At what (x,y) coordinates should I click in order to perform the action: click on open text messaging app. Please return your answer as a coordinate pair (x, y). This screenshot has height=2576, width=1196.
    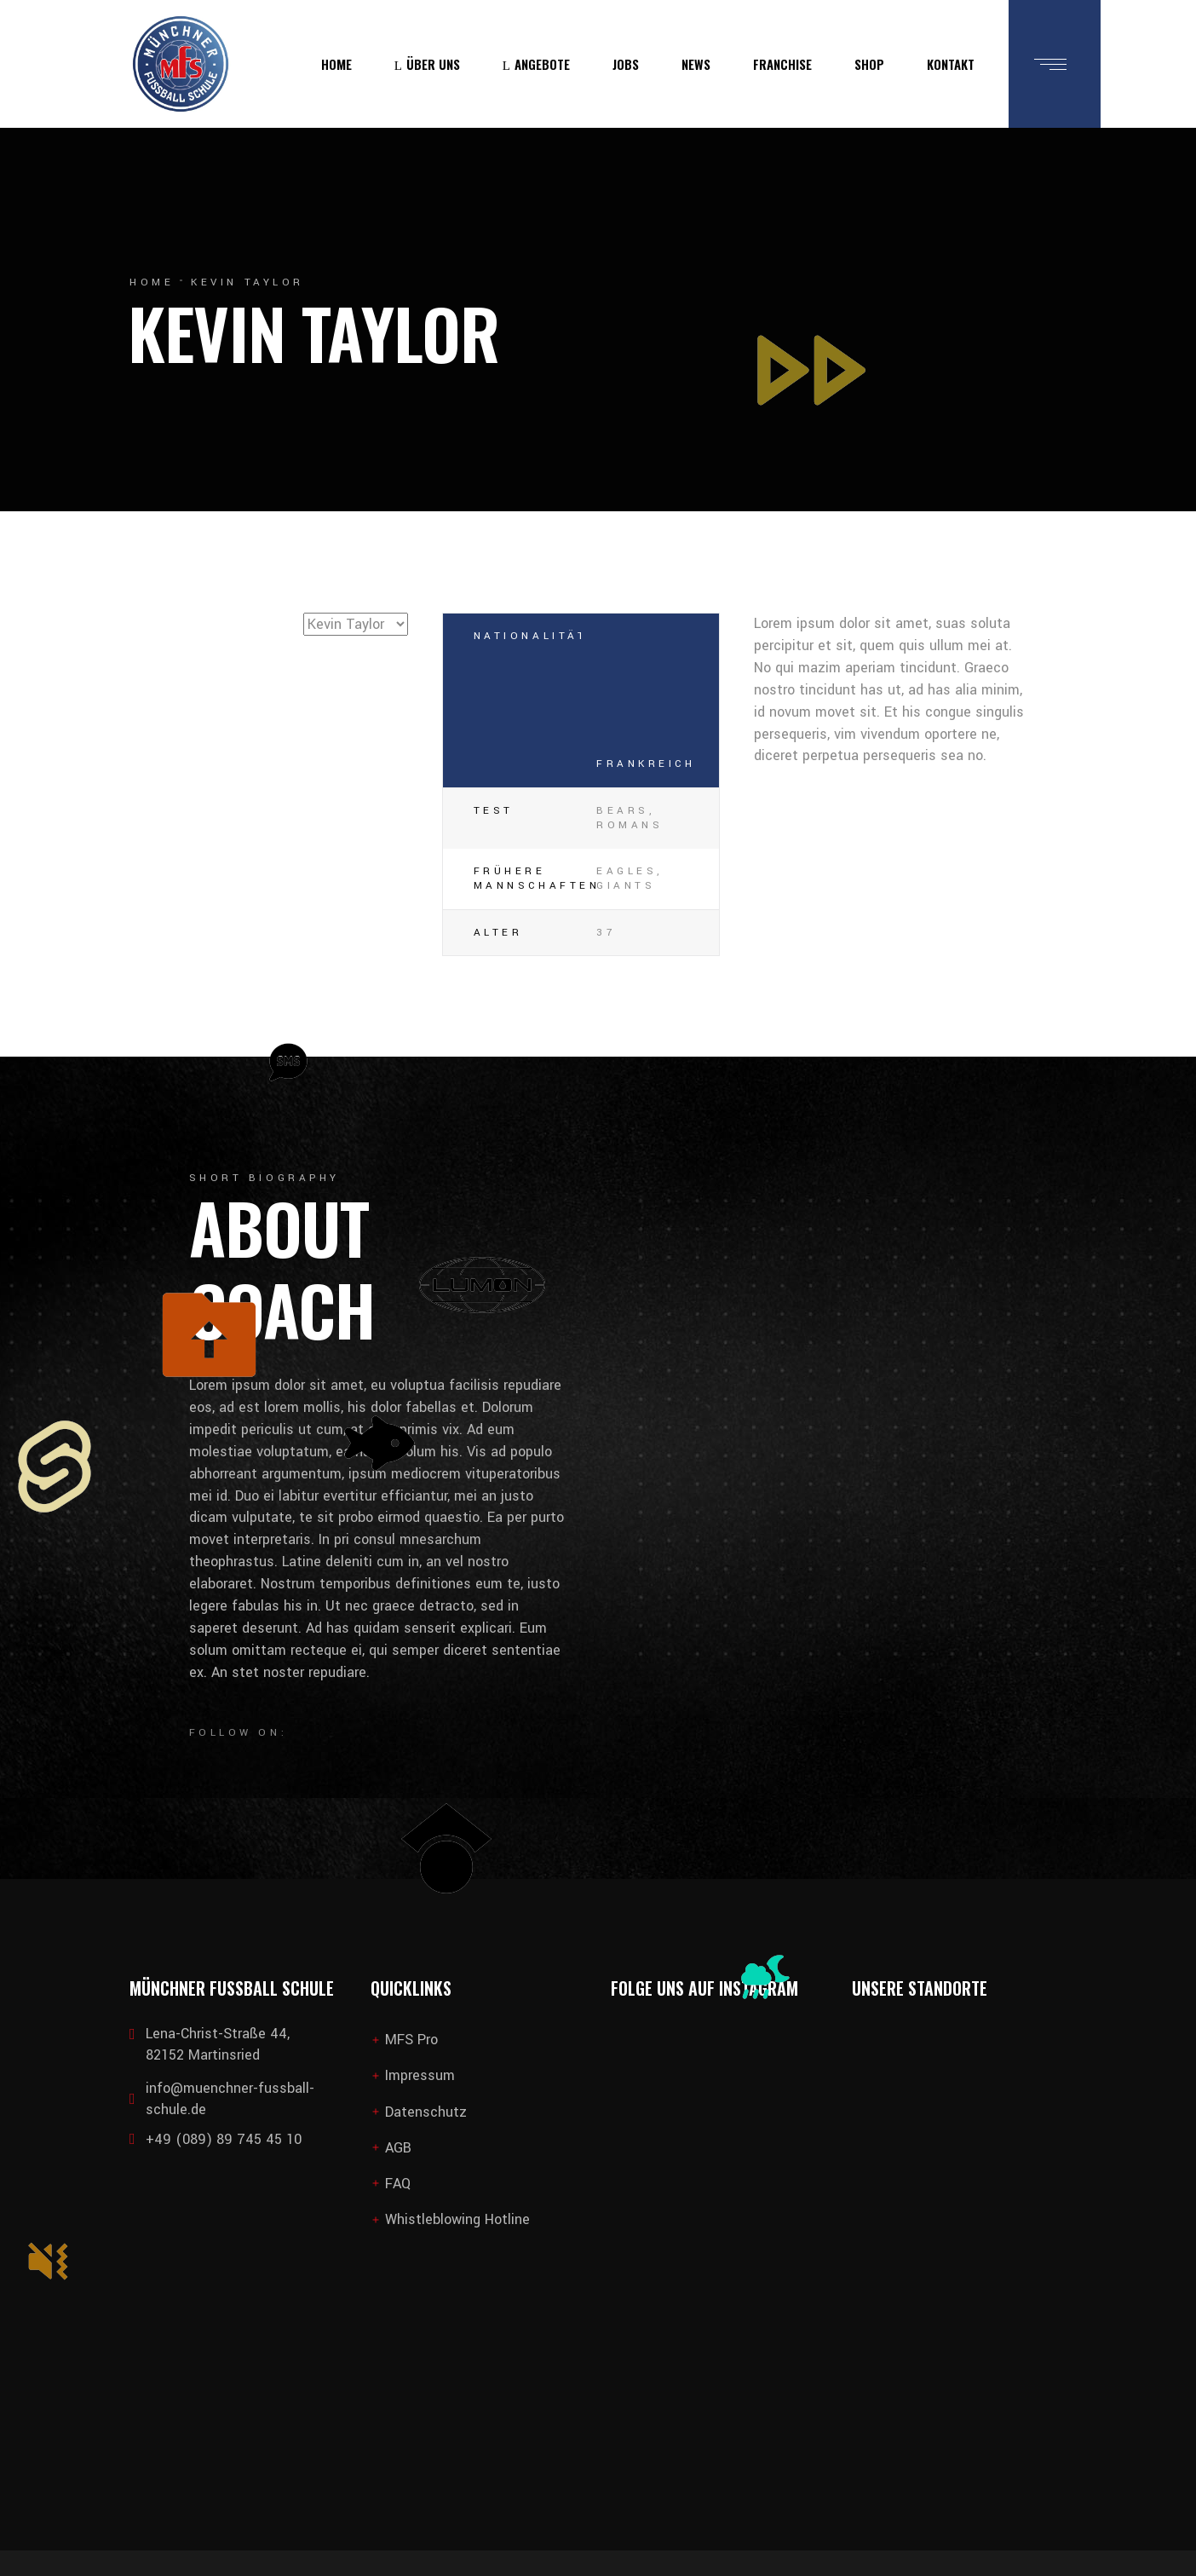
    Looking at the image, I should click on (288, 1062).